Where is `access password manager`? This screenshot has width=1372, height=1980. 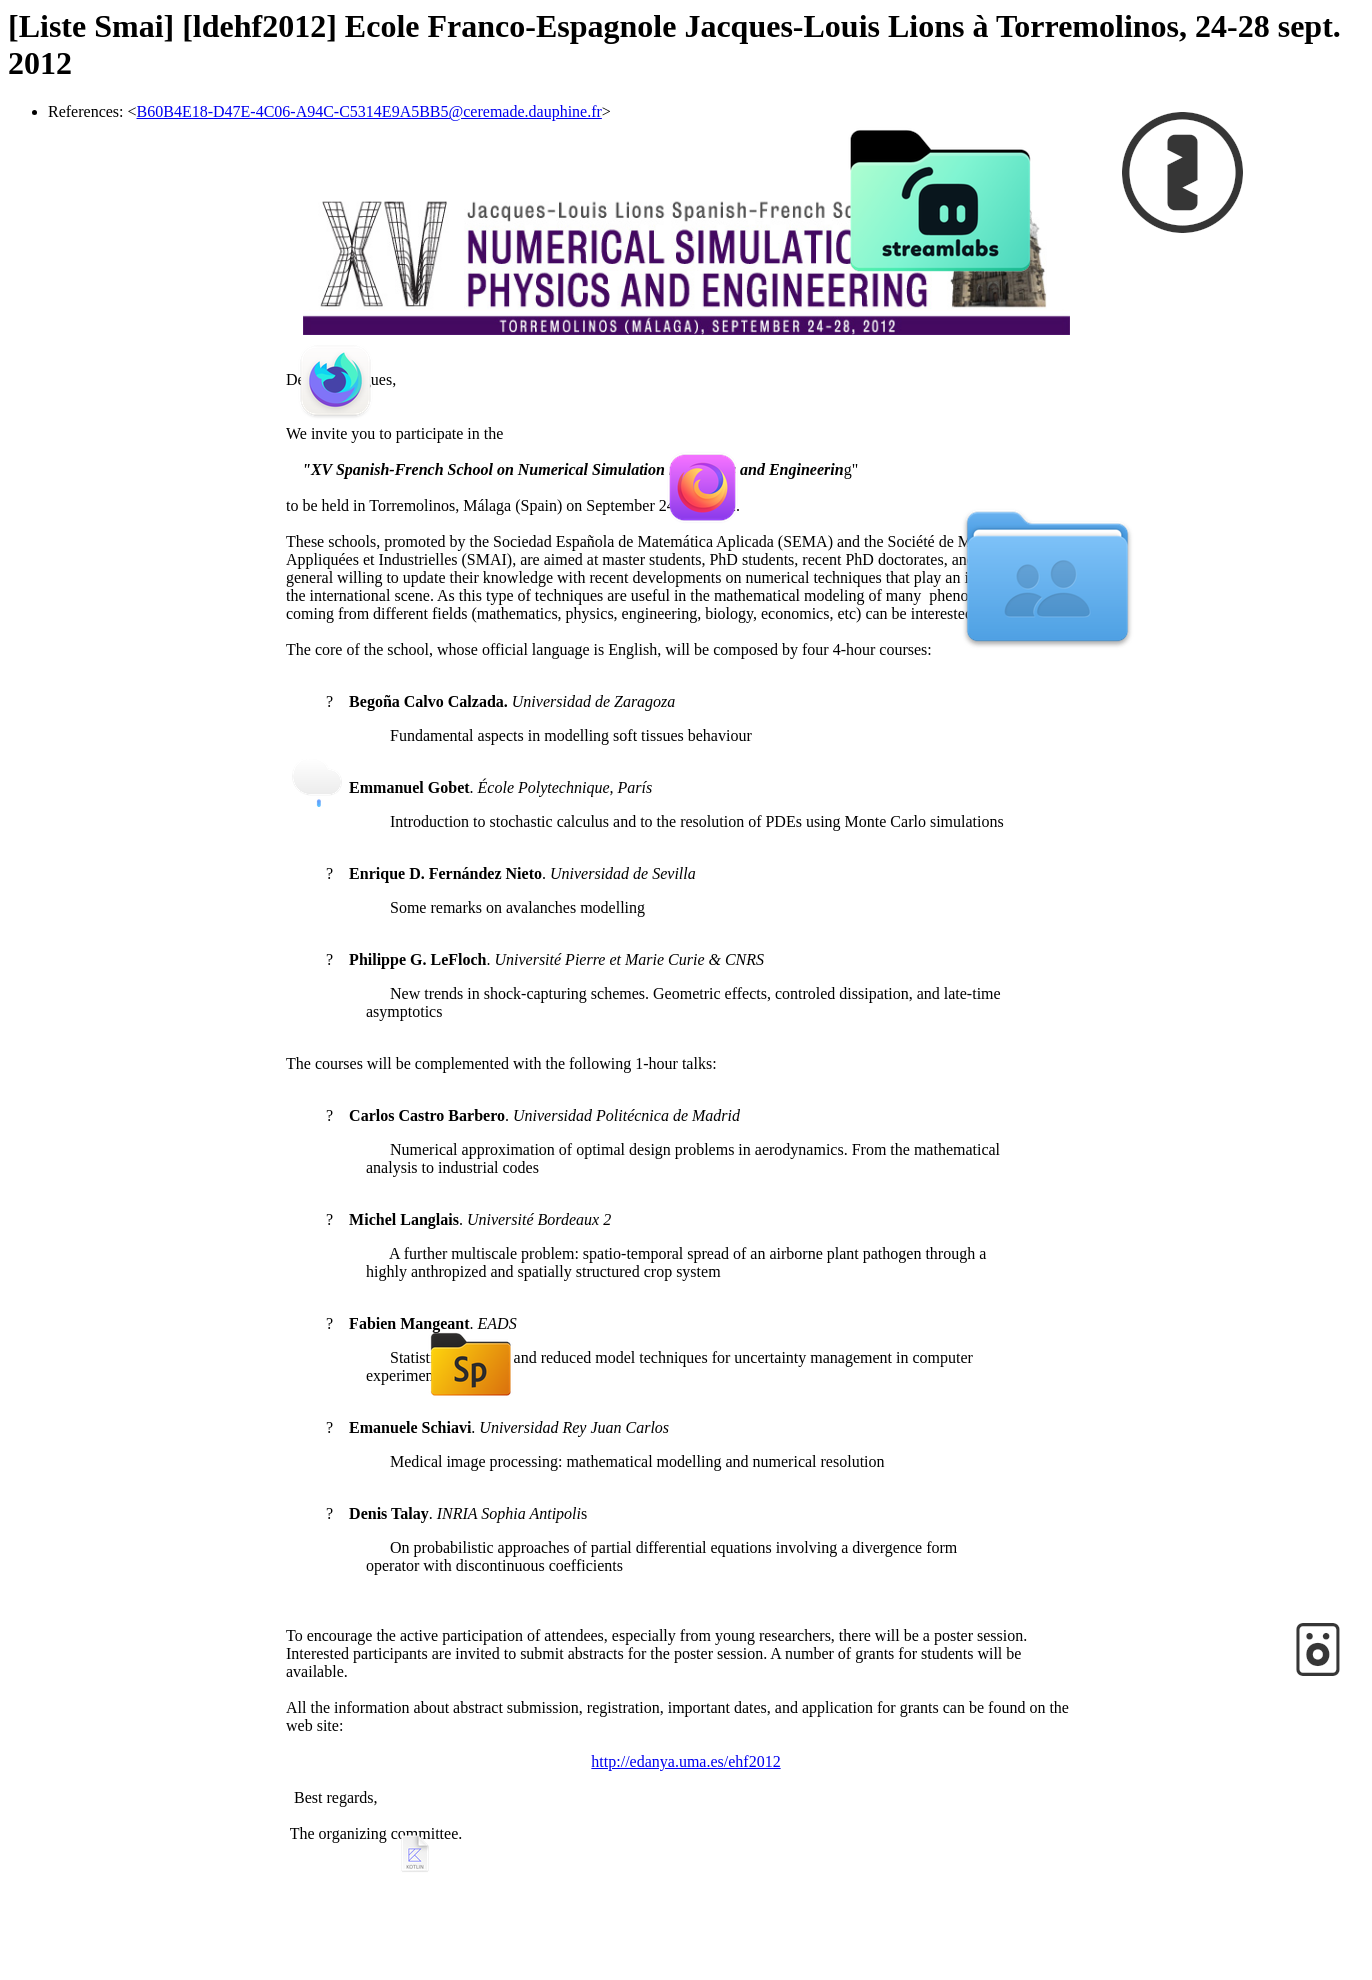 access password manager is located at coordinates (1182, 172).